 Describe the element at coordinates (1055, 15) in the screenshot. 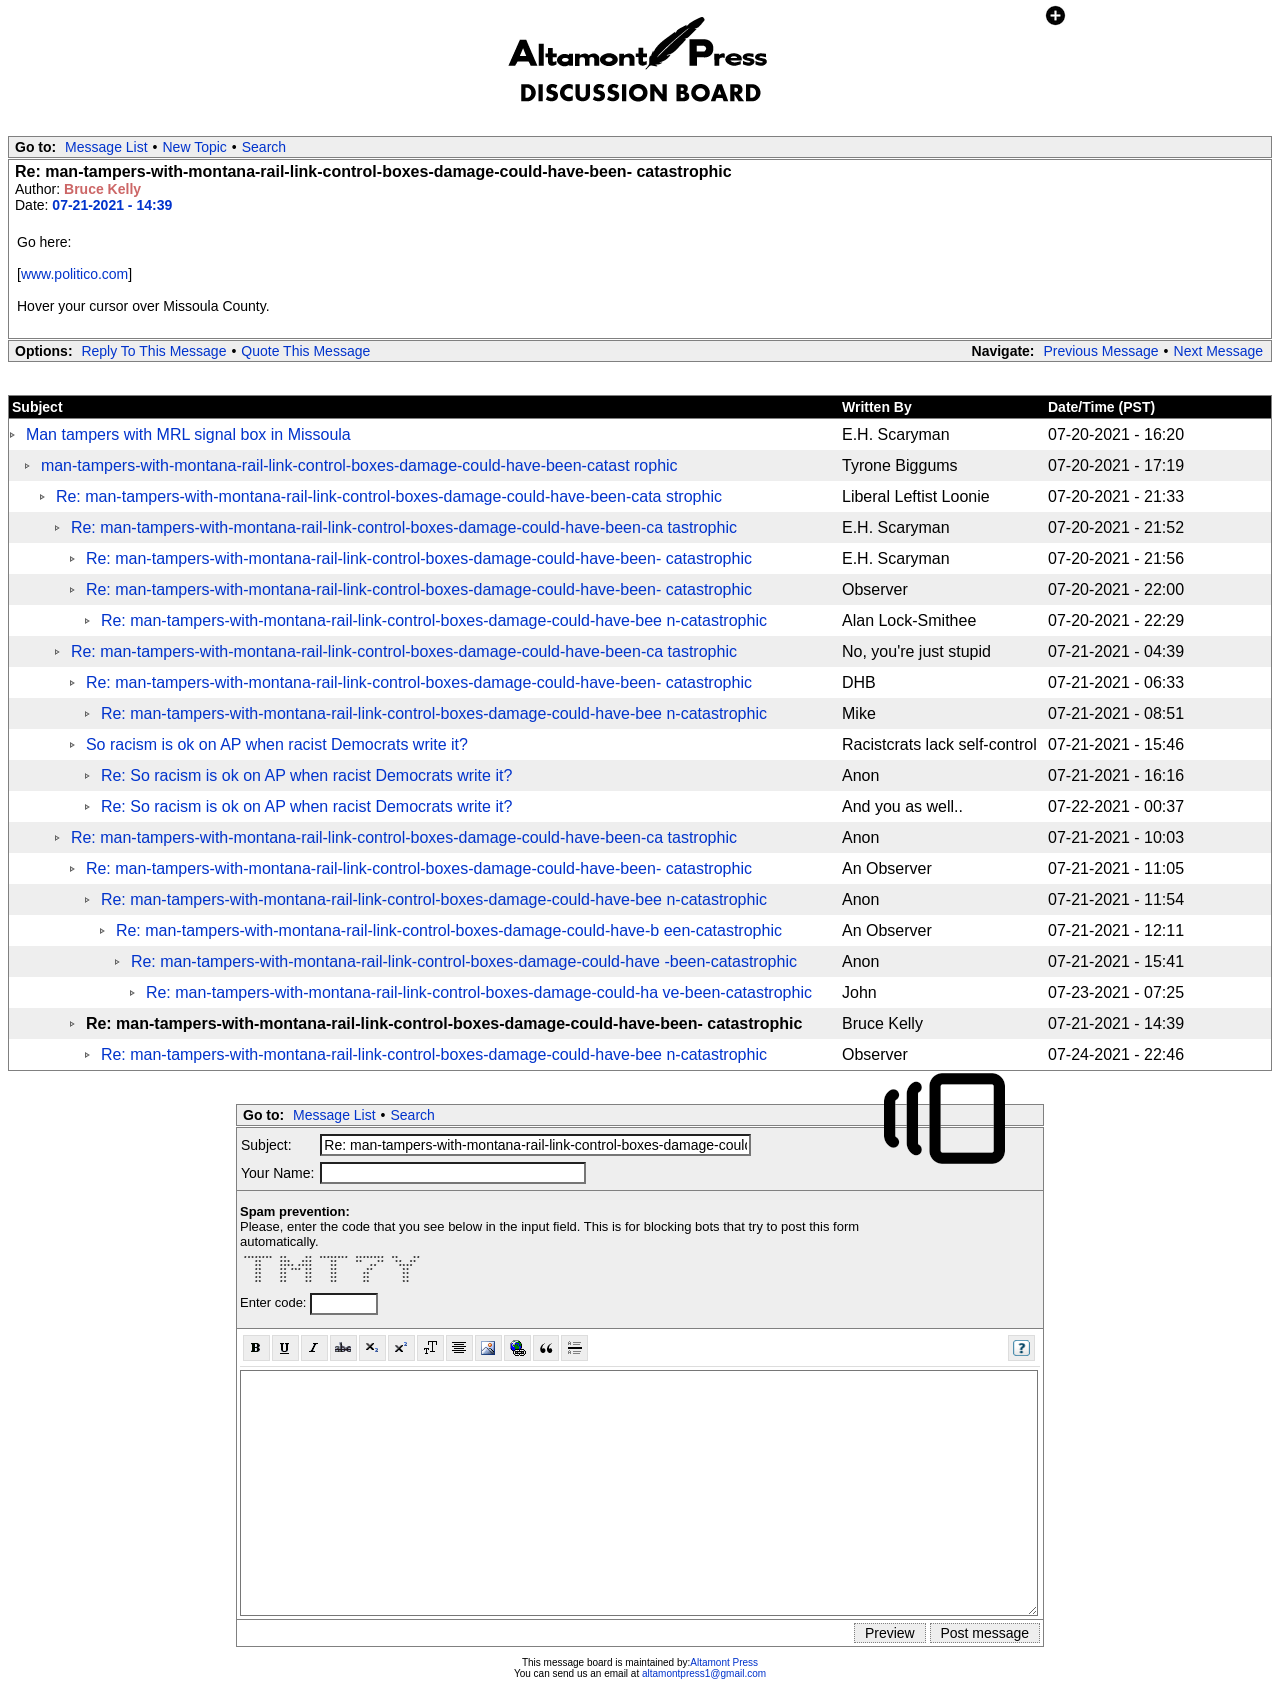

I see `add a new item` at that location.